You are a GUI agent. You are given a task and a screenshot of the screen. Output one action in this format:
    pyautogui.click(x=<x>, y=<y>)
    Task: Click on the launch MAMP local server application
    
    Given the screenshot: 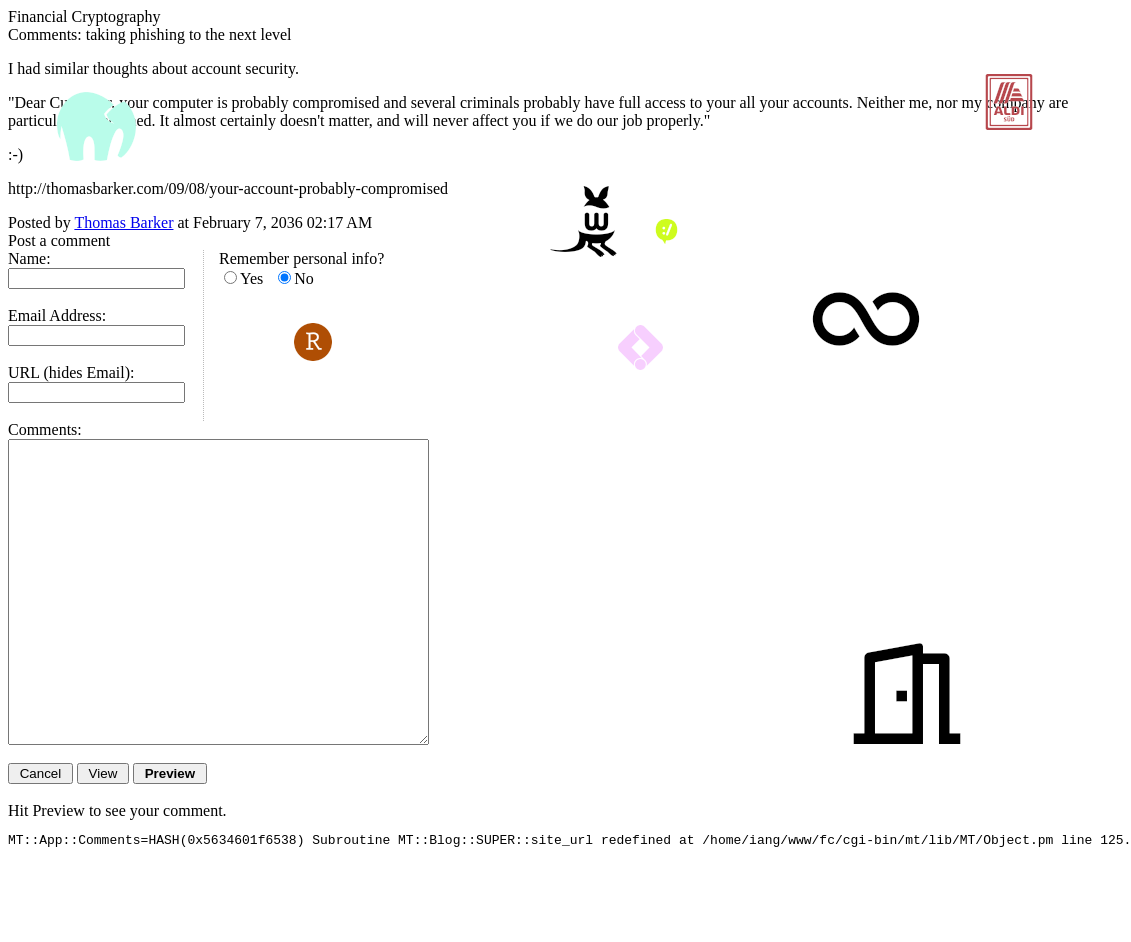 What is the action you would take?
    pyautogui.click(x=96, y=126)
    